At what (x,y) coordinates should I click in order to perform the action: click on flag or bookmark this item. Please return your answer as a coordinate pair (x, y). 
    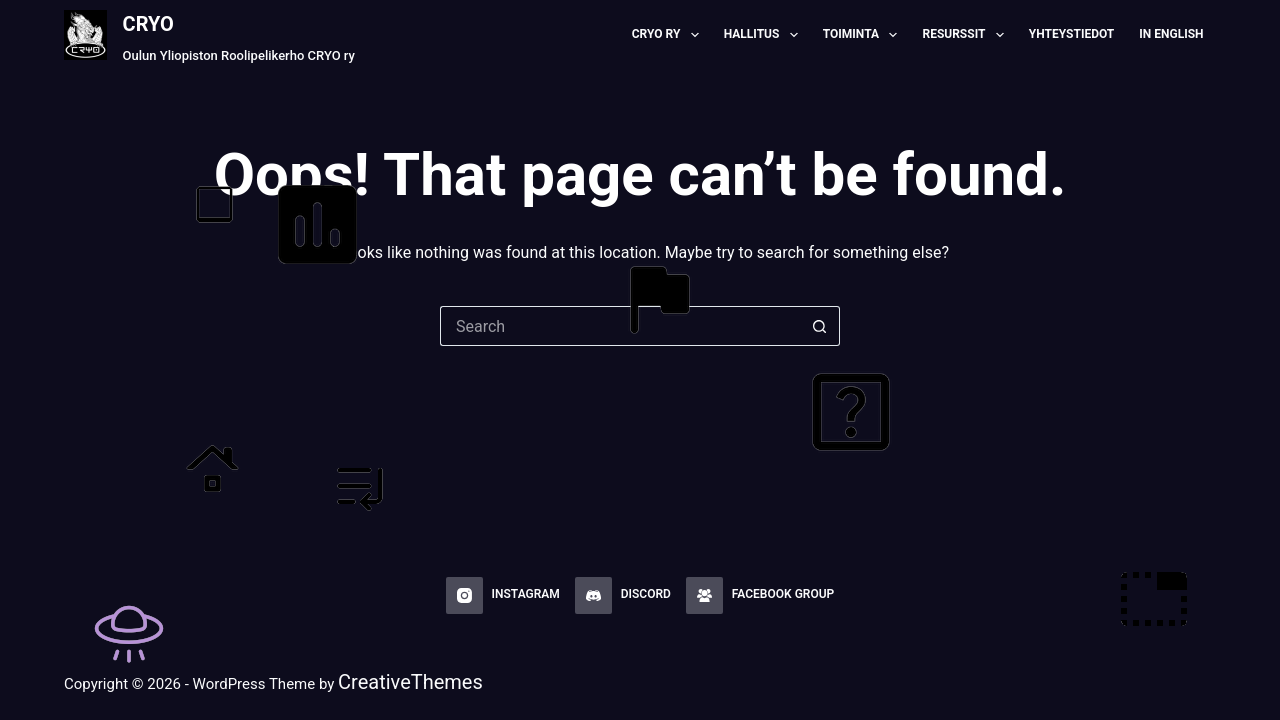
    Looking at the image, I should click on (658, 298).